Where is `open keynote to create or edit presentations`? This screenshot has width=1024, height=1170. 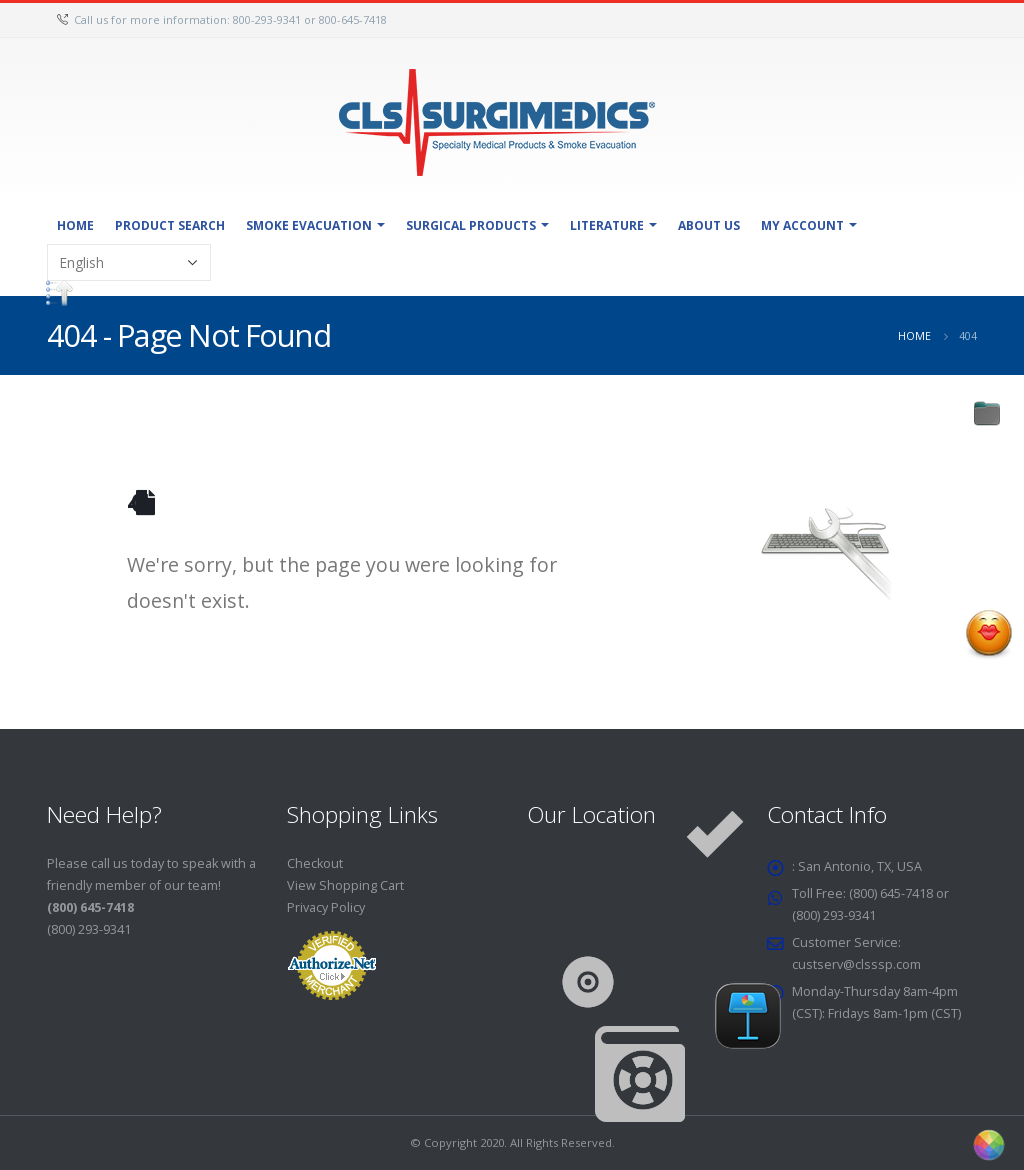
open keynote to create or edit presentations is located at coordinates (748, 1016).